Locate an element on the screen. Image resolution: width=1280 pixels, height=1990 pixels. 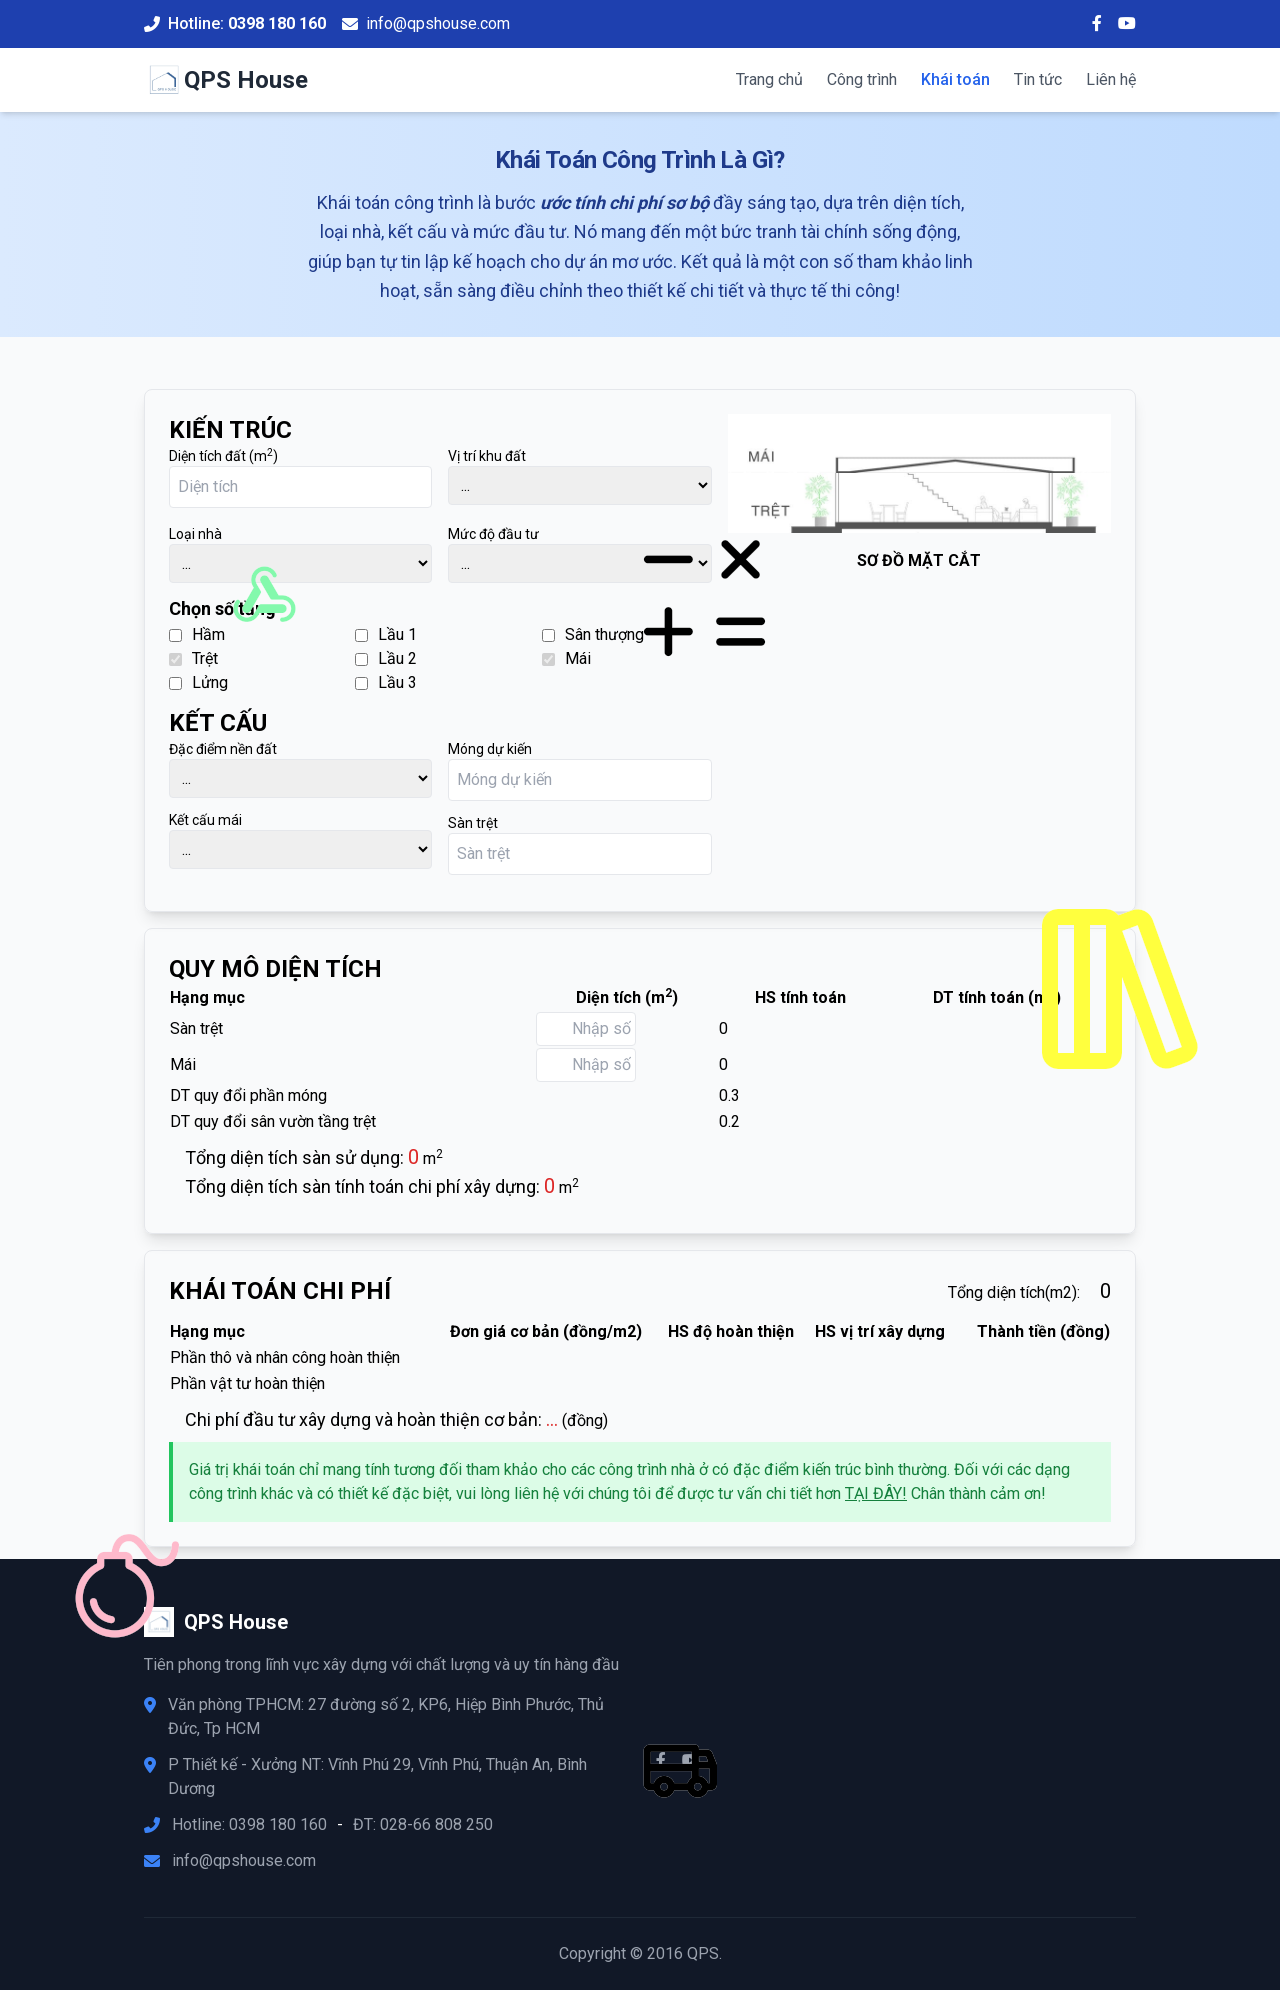
access your library or collection is located at coordinates (1122, 989).